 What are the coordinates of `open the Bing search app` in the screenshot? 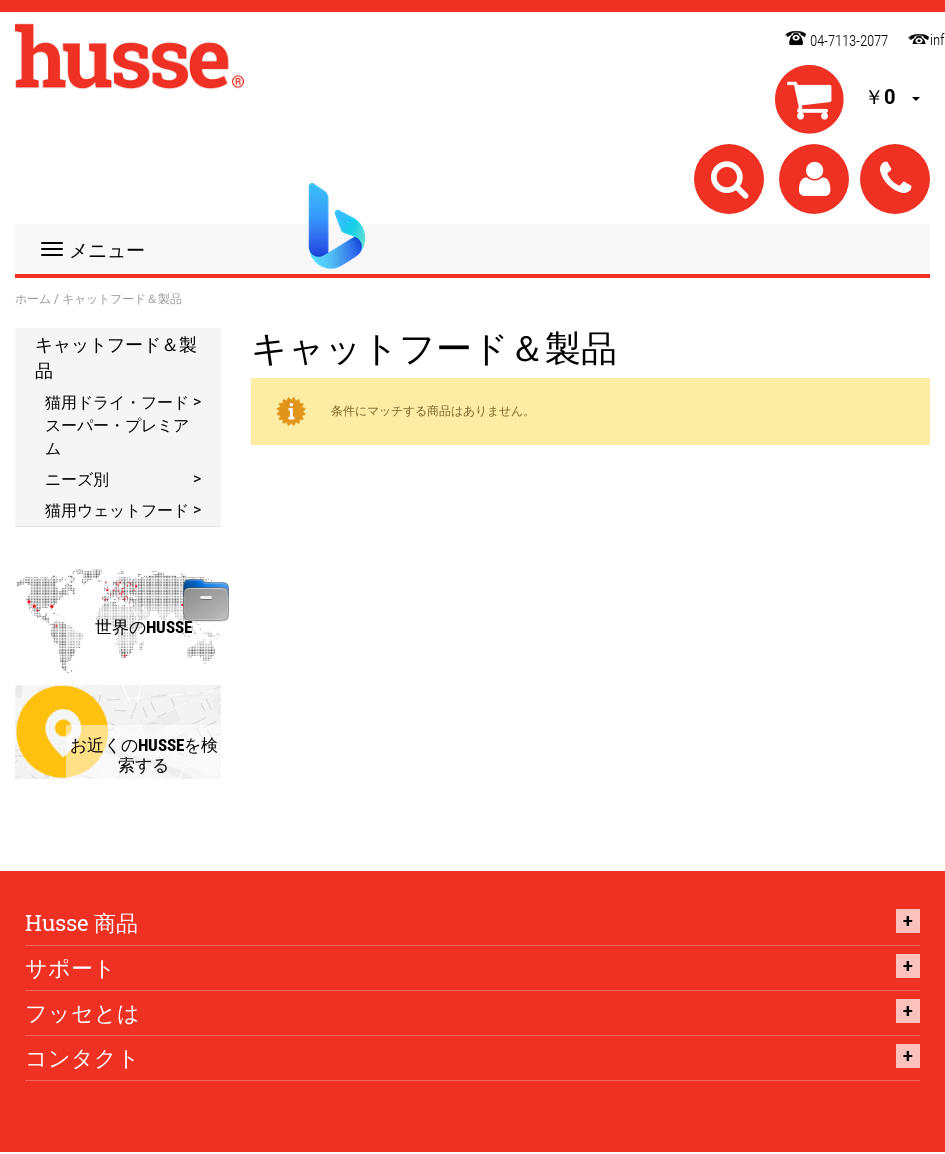 It's located at (337, 226).